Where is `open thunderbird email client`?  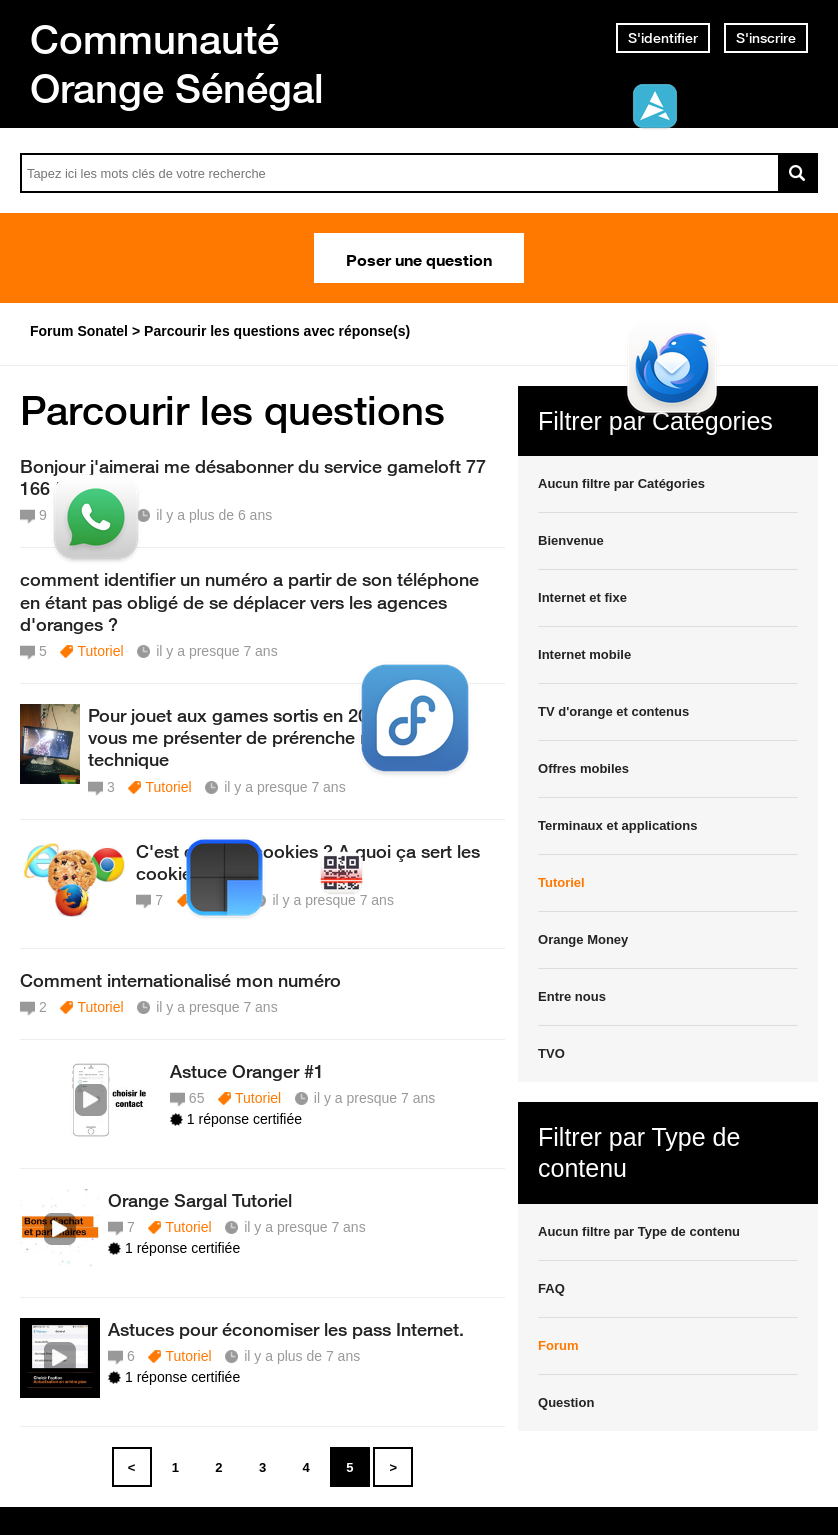
open thunderbird email client is located at coordinates (672, 368).